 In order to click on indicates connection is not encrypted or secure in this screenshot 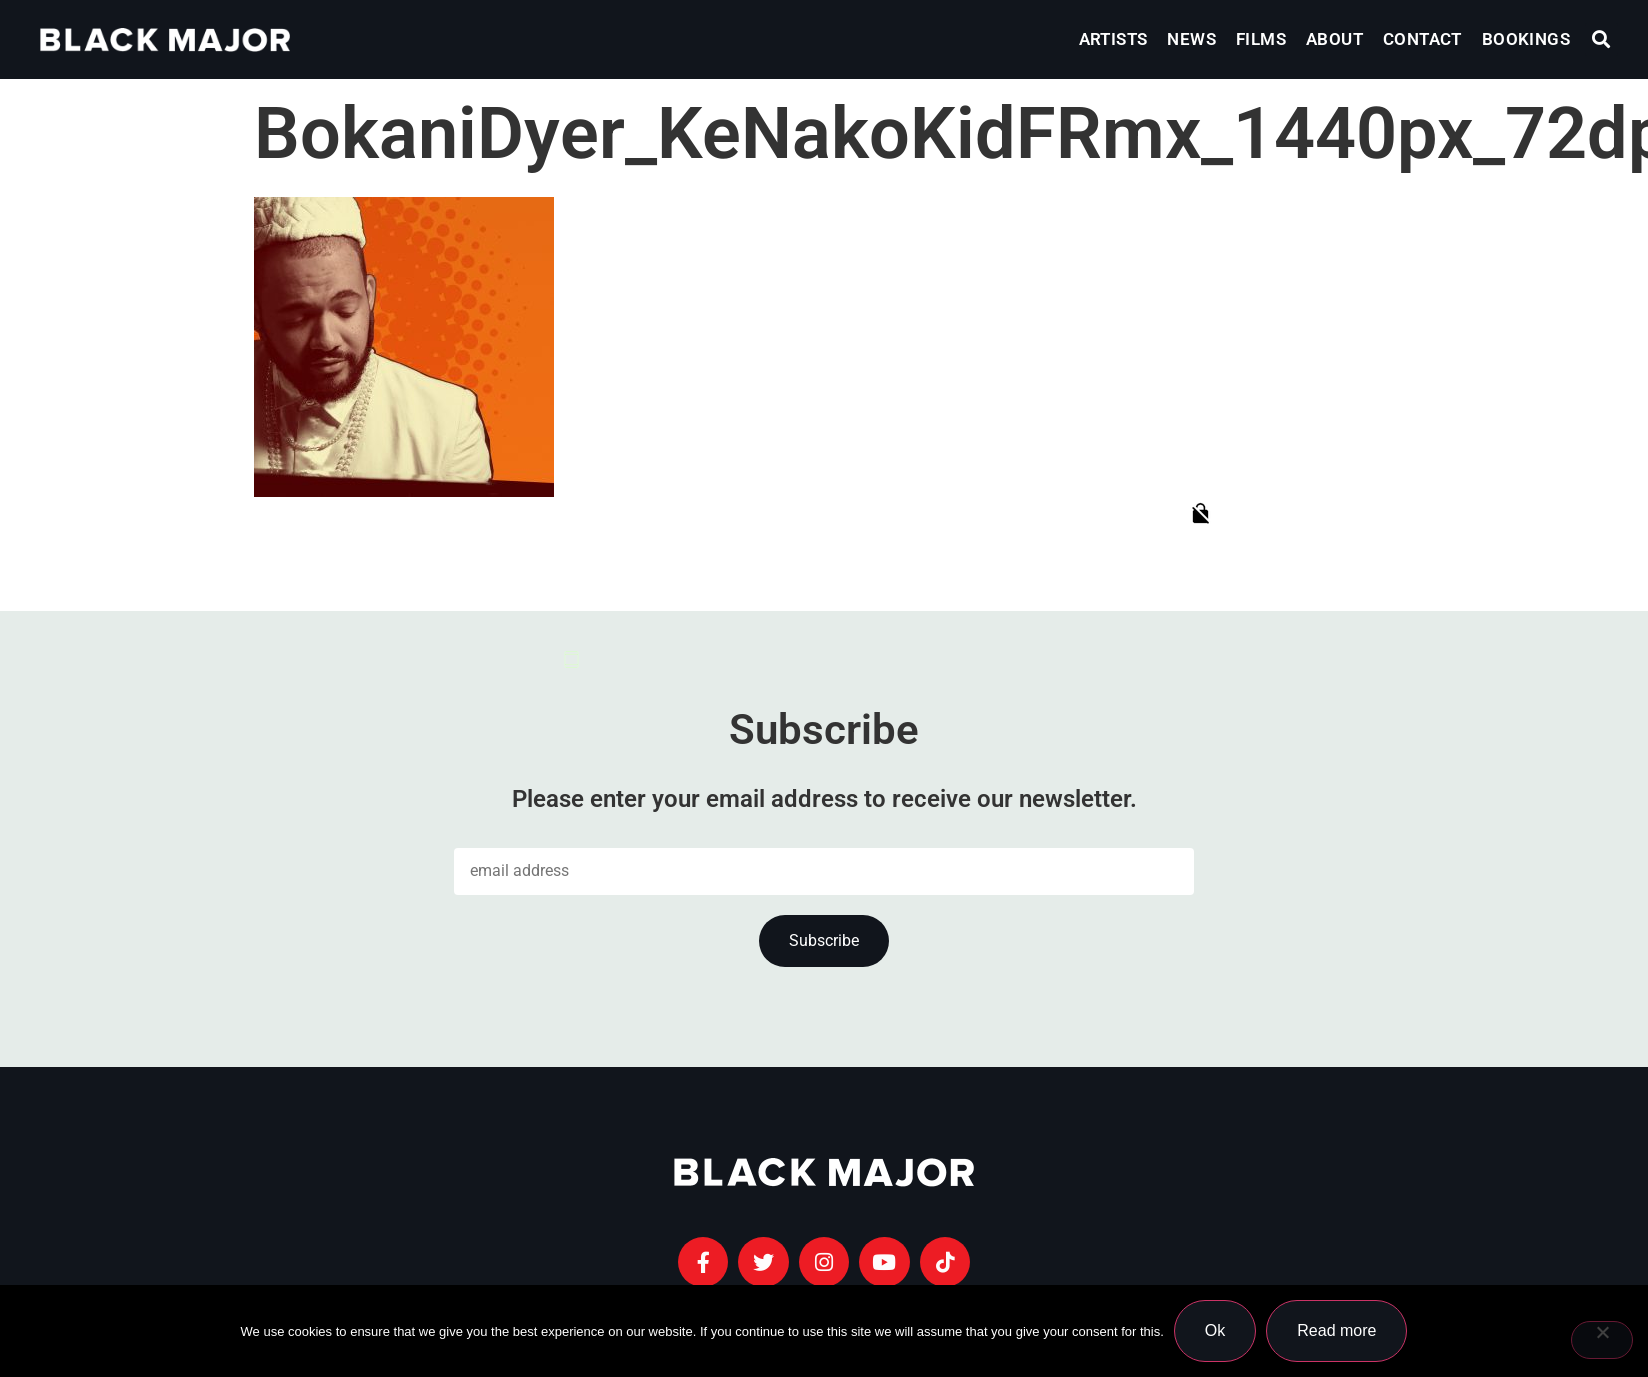, I will do `click(1200, 513)`.